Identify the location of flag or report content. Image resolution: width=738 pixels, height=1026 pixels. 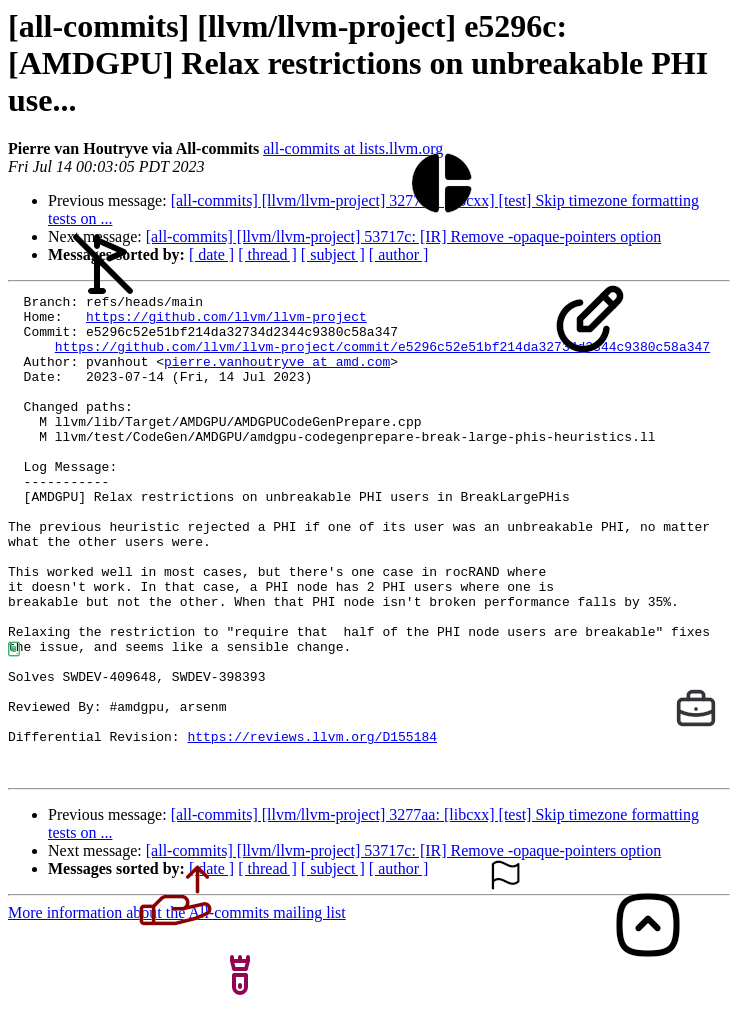
(504, 874).